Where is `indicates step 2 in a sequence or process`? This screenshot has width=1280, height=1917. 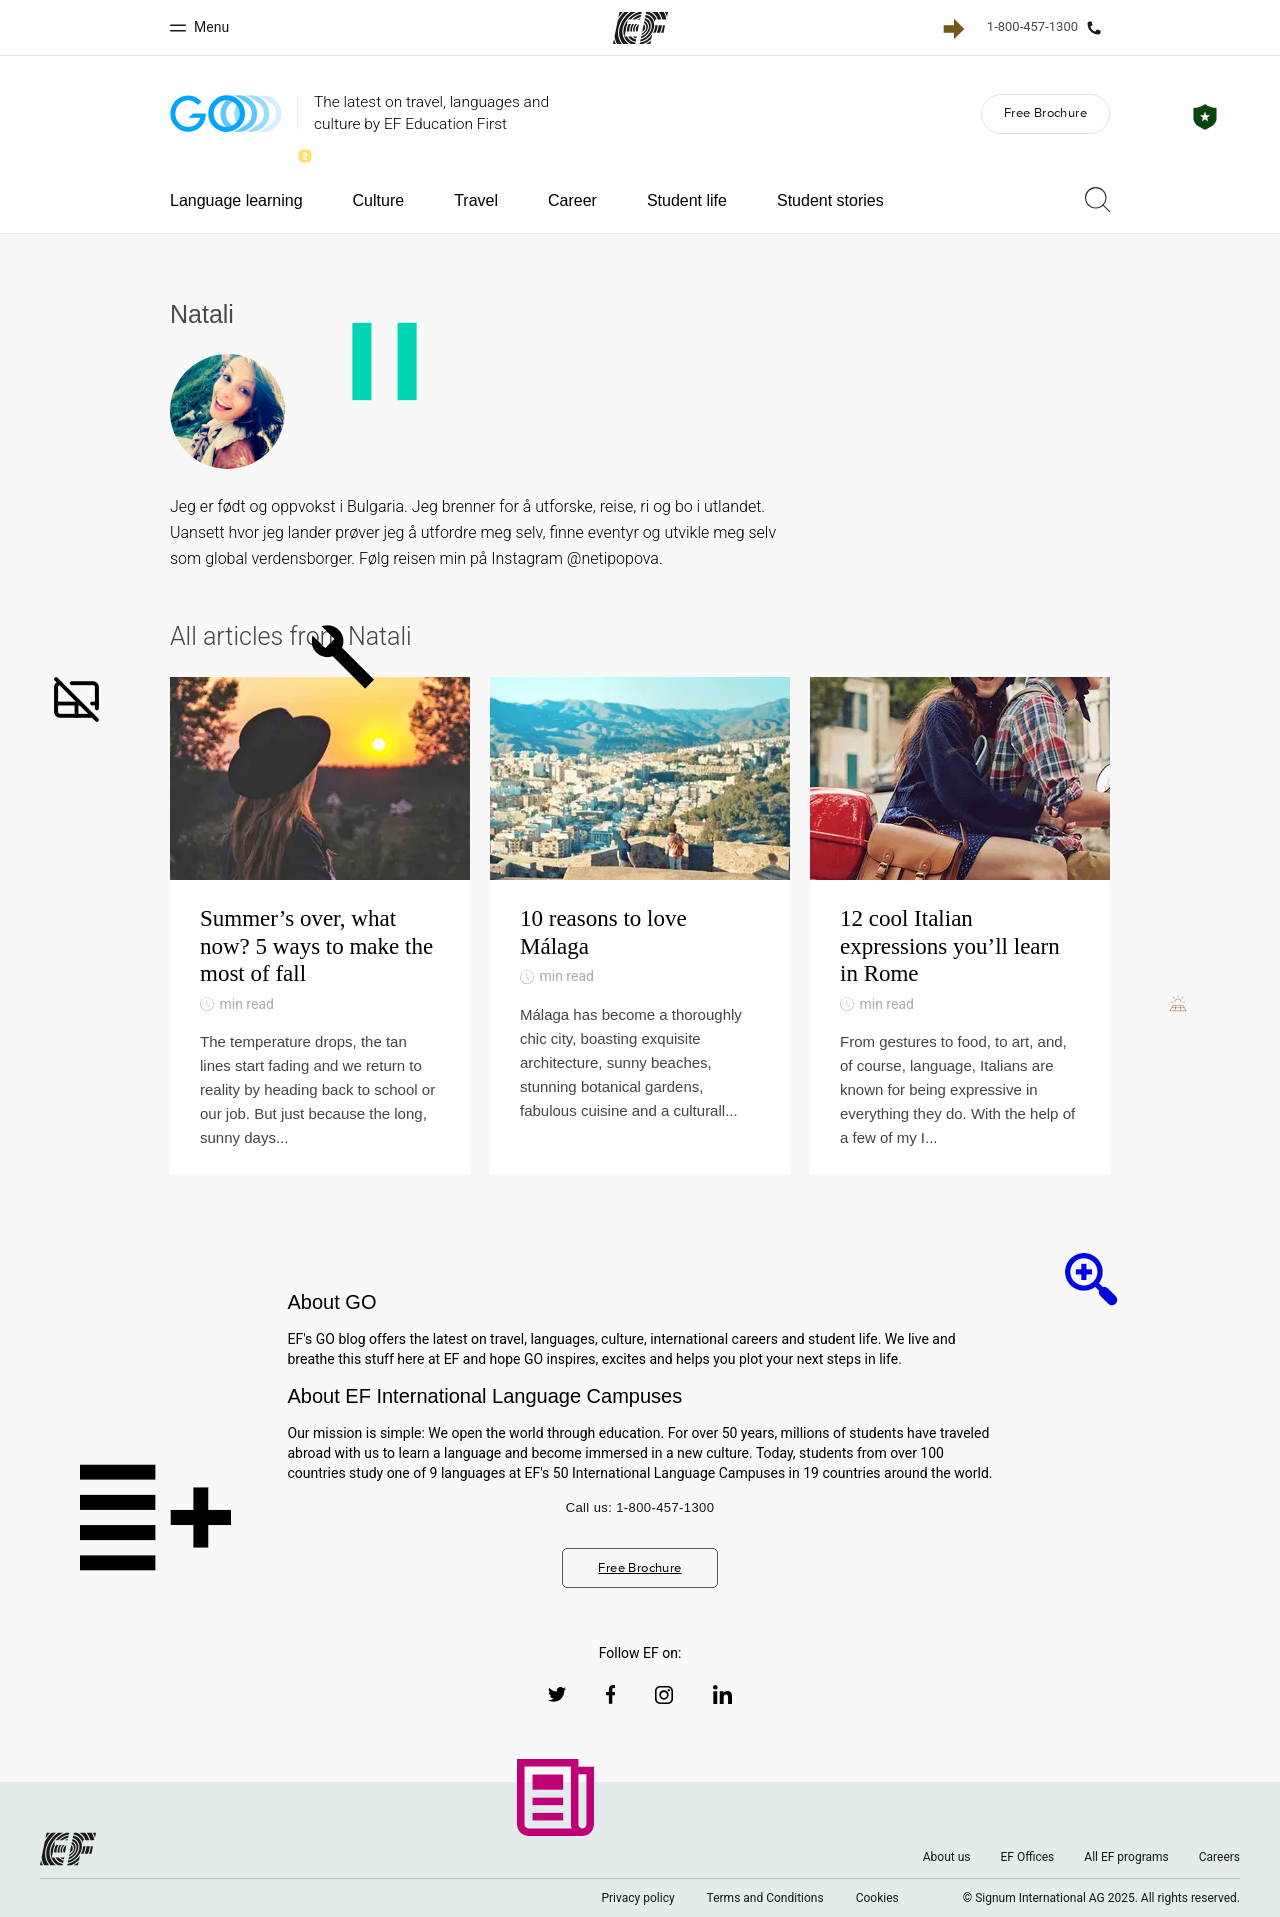 indicates step 2 in a sequence or process is located at coordinates (305, 156).